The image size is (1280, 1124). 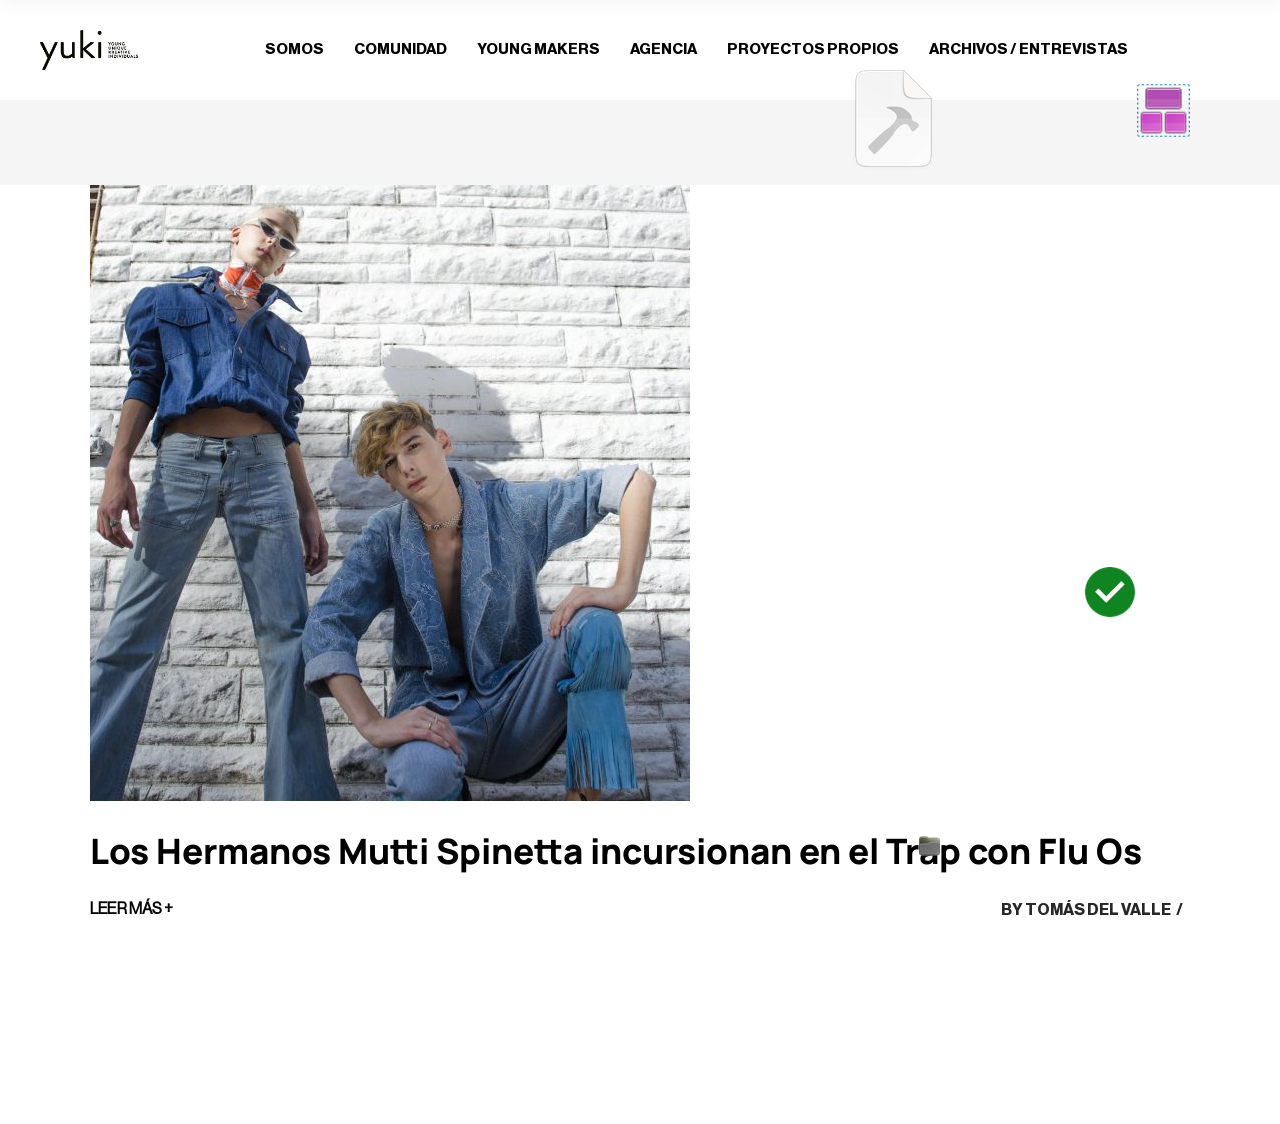 I want to click on select all items in the current view, so click(x=1163, y=110).